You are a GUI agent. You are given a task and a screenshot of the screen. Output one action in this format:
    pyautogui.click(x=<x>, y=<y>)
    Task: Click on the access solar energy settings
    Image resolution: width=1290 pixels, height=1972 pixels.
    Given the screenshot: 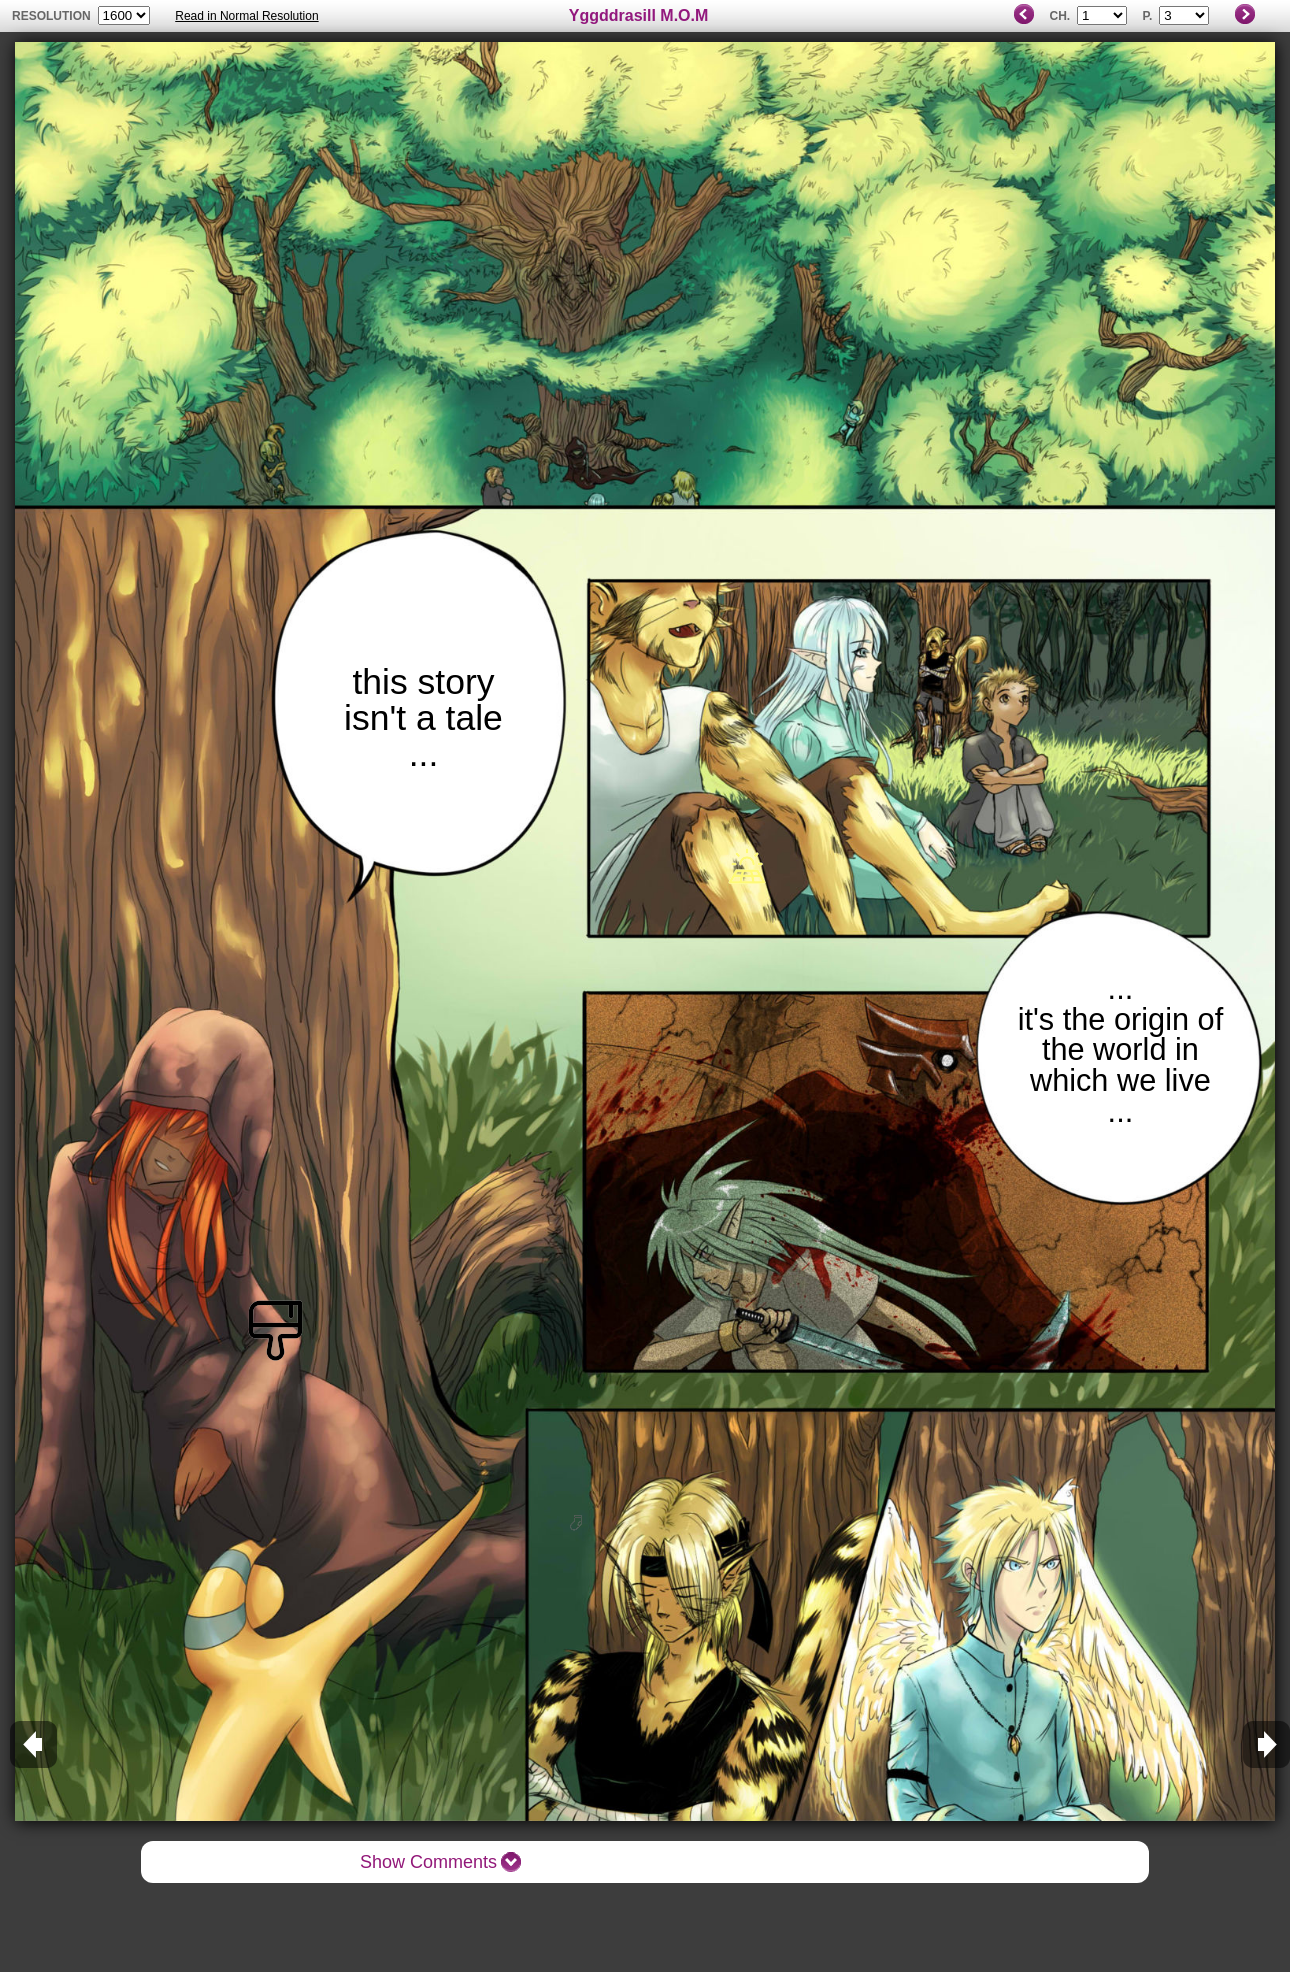 What is the action you would take?
    pyautogui.click(x=747, y=868)
    